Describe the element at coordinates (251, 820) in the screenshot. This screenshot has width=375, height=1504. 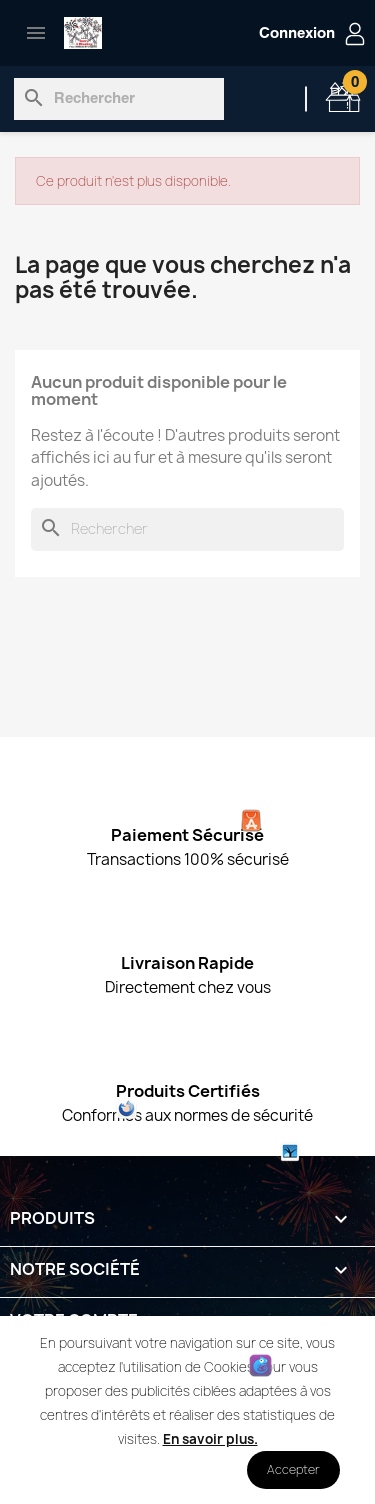
I see `open the app center to browse and install applications` at that location.